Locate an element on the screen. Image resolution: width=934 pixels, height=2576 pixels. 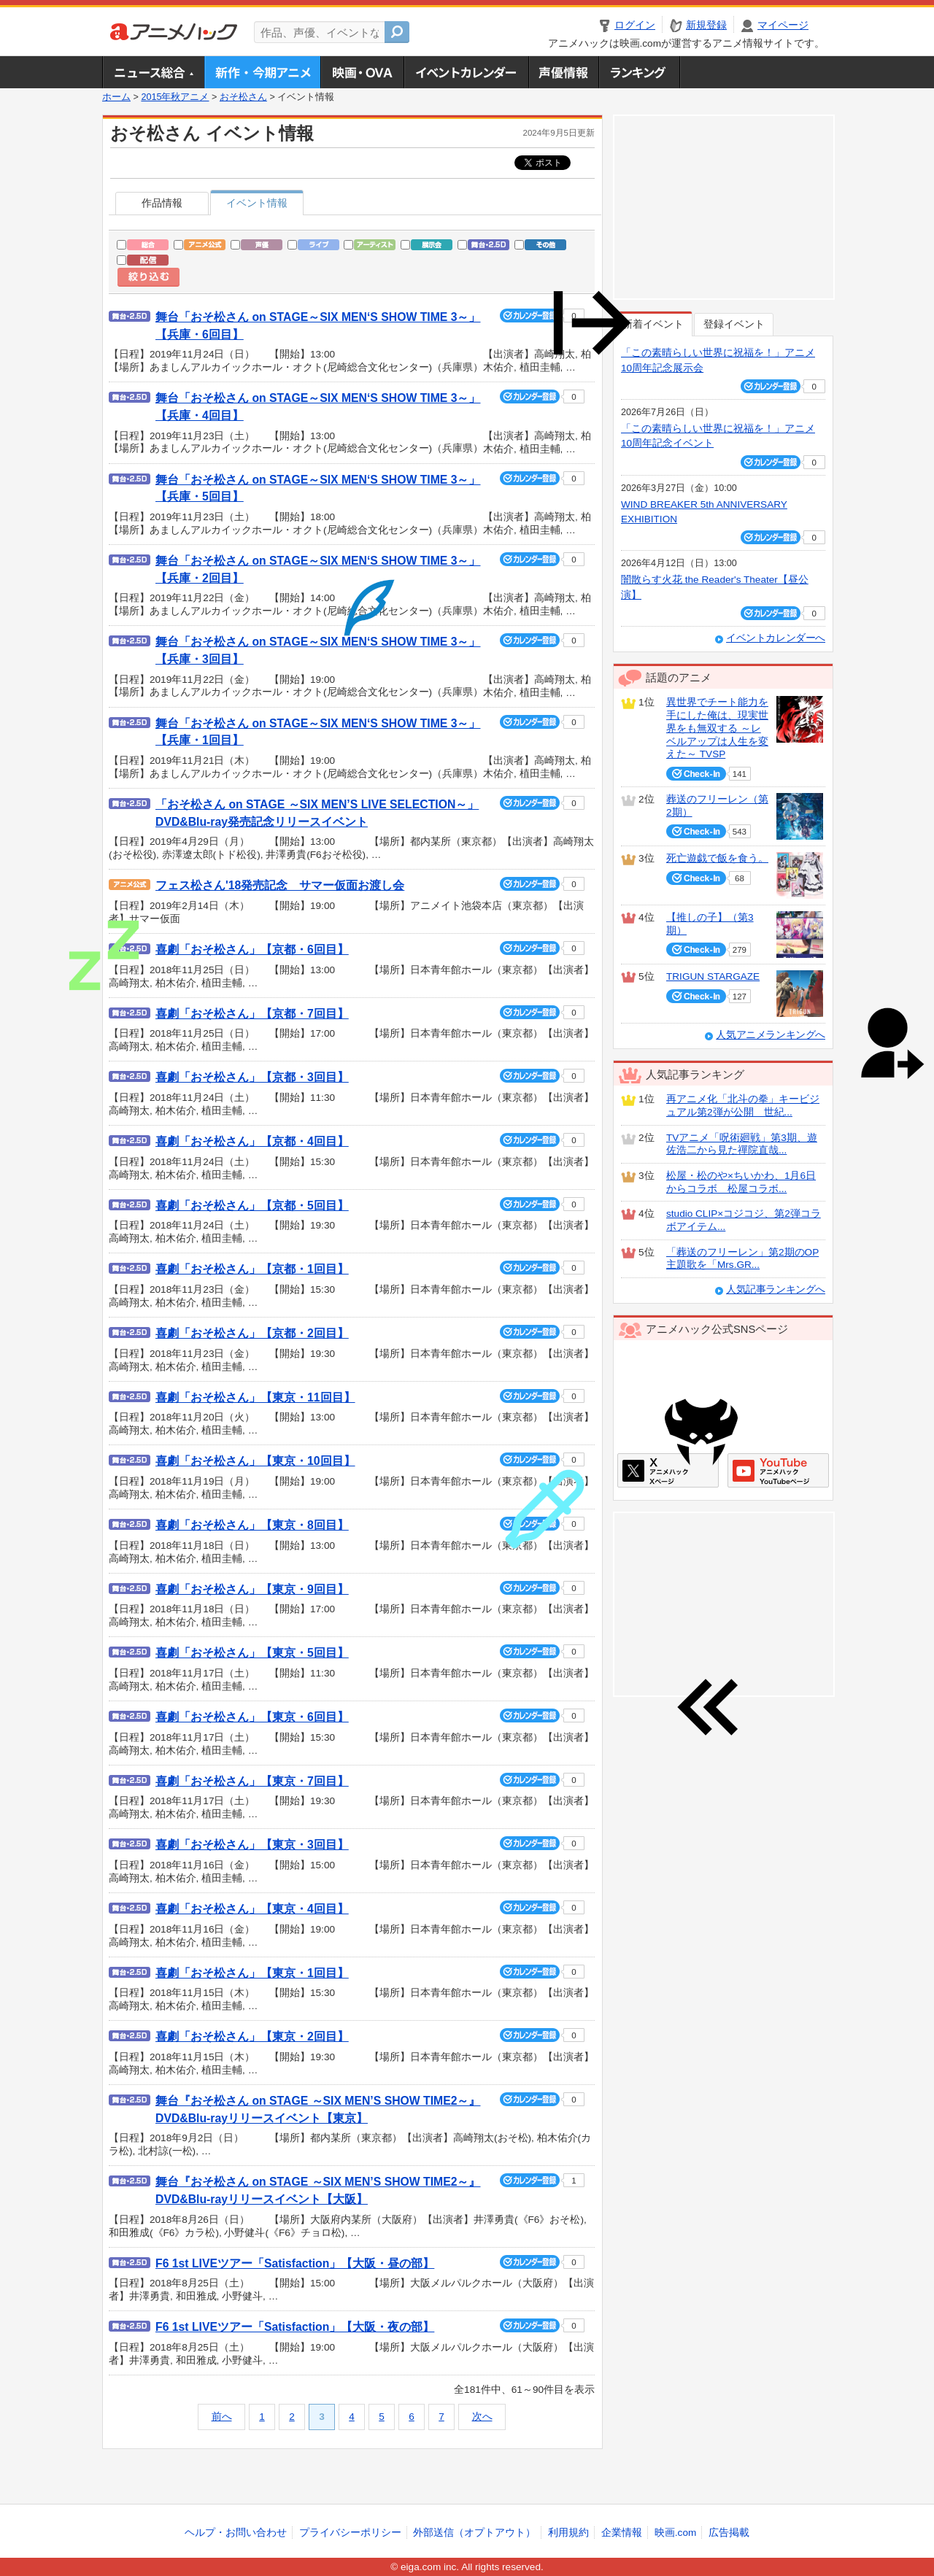
go back to the previous section is located at coordinates (710, 1707).